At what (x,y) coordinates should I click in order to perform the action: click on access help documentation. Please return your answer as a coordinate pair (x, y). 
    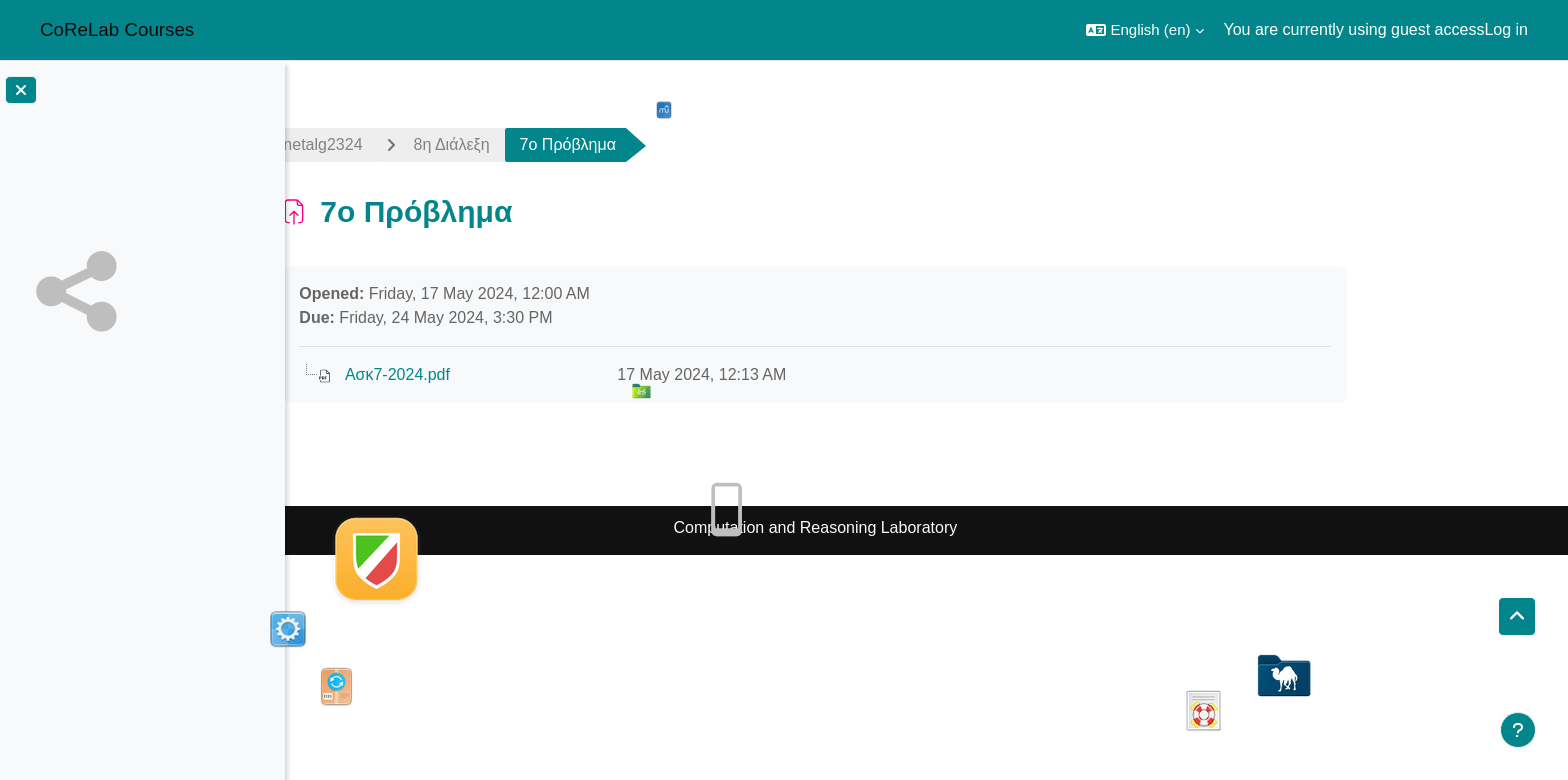
    Looking at the image, I should click on (1203, 710).